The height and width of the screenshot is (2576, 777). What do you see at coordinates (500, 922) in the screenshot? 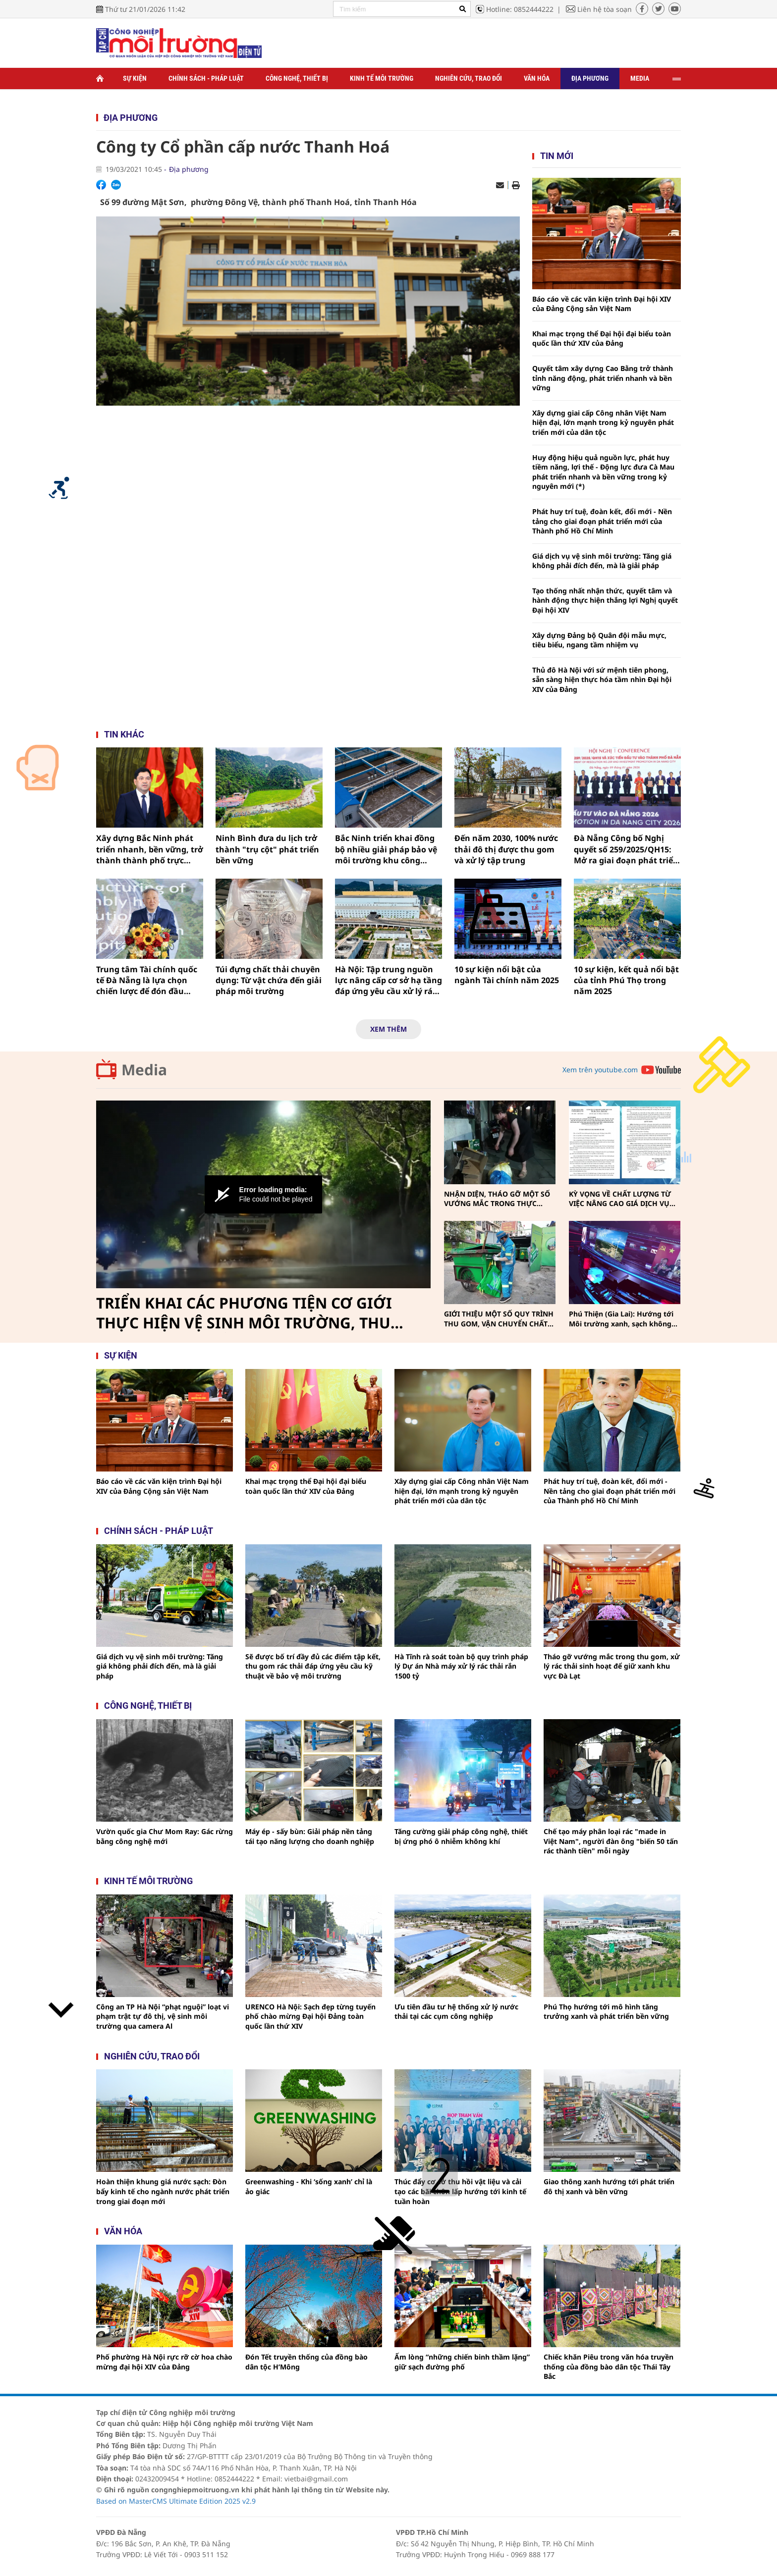
I see `access point of sale or checkout` at bounding box center [500, 922].